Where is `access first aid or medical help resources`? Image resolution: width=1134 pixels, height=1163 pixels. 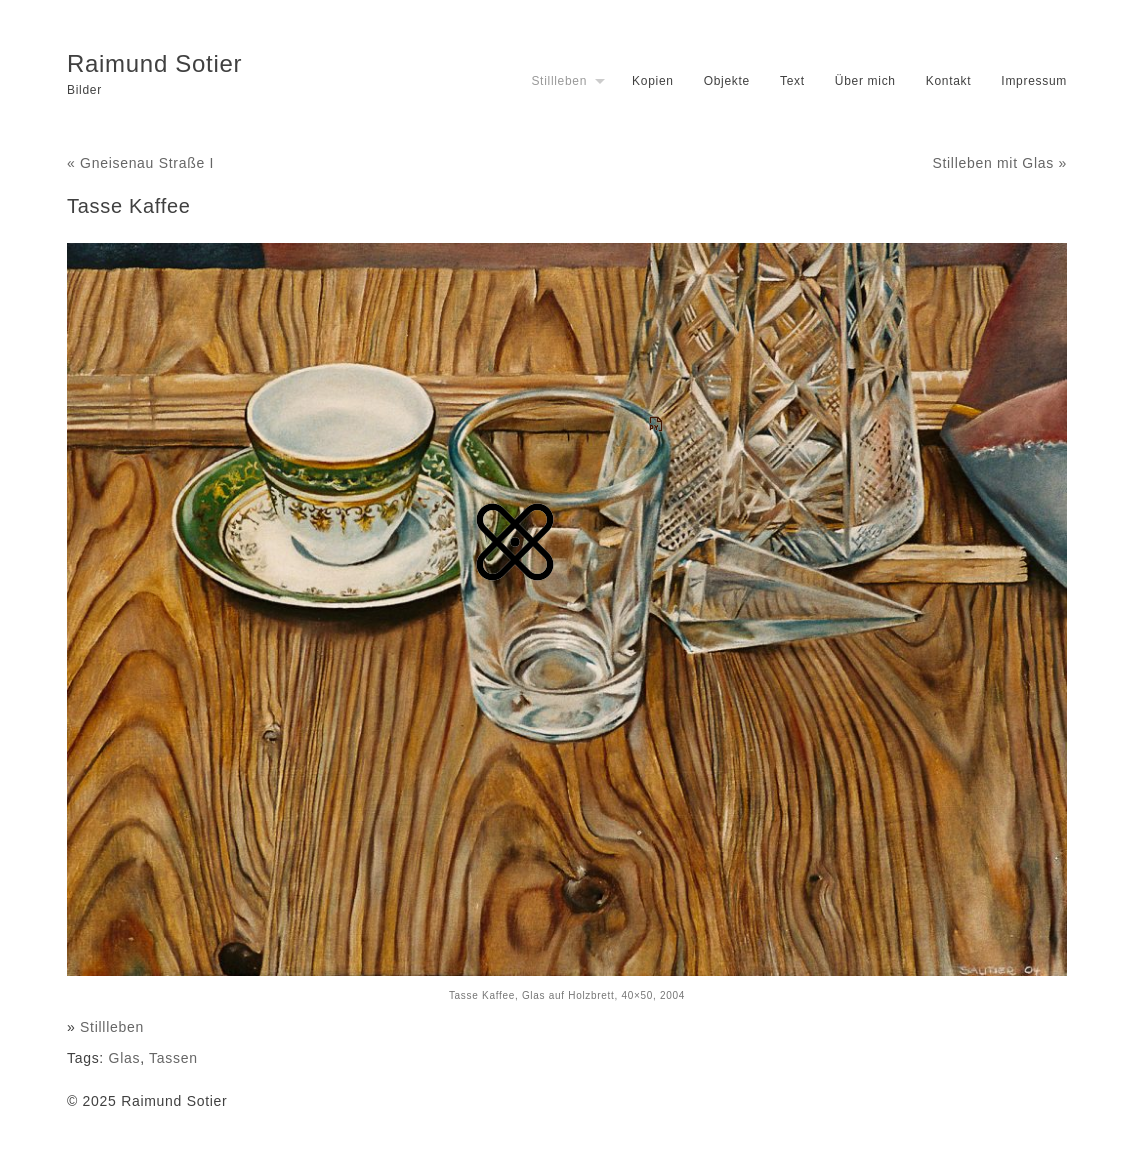
access first aid or medical help resources is located at coordinates (515, 542).